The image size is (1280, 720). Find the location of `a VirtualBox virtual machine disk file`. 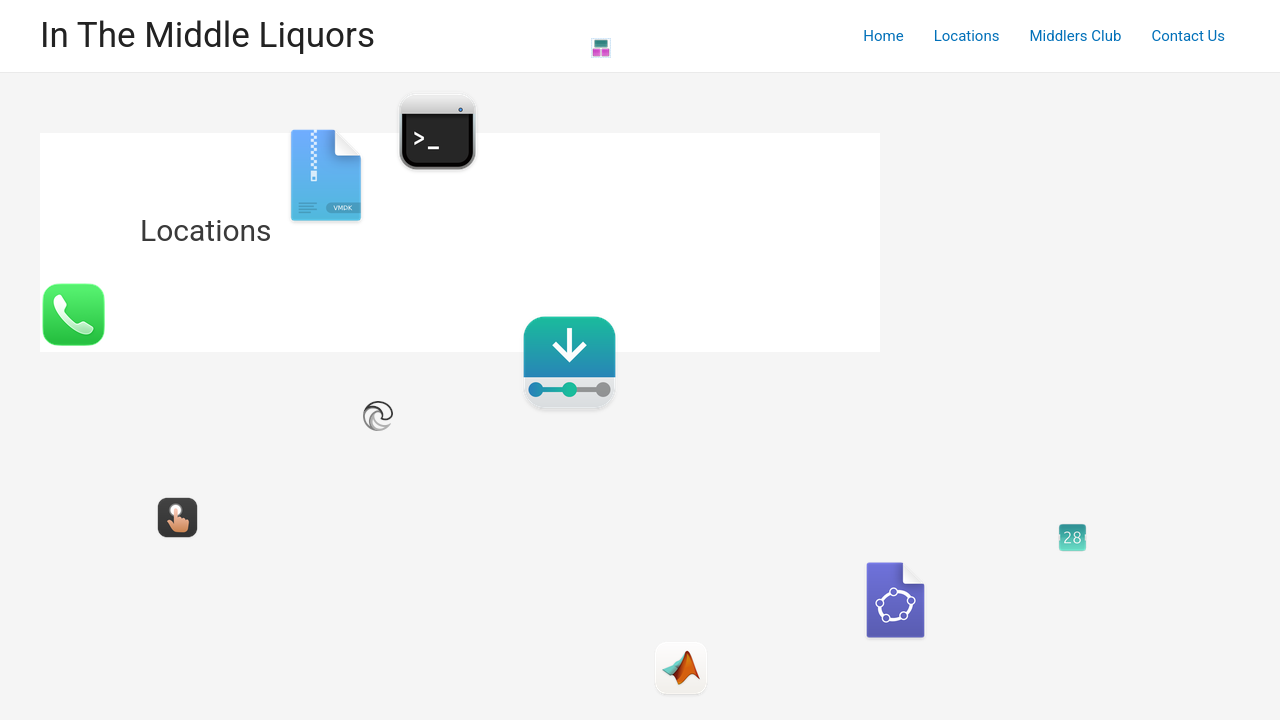

a VirtualBox virtual machine disk file is located at coordinates (326, 177).